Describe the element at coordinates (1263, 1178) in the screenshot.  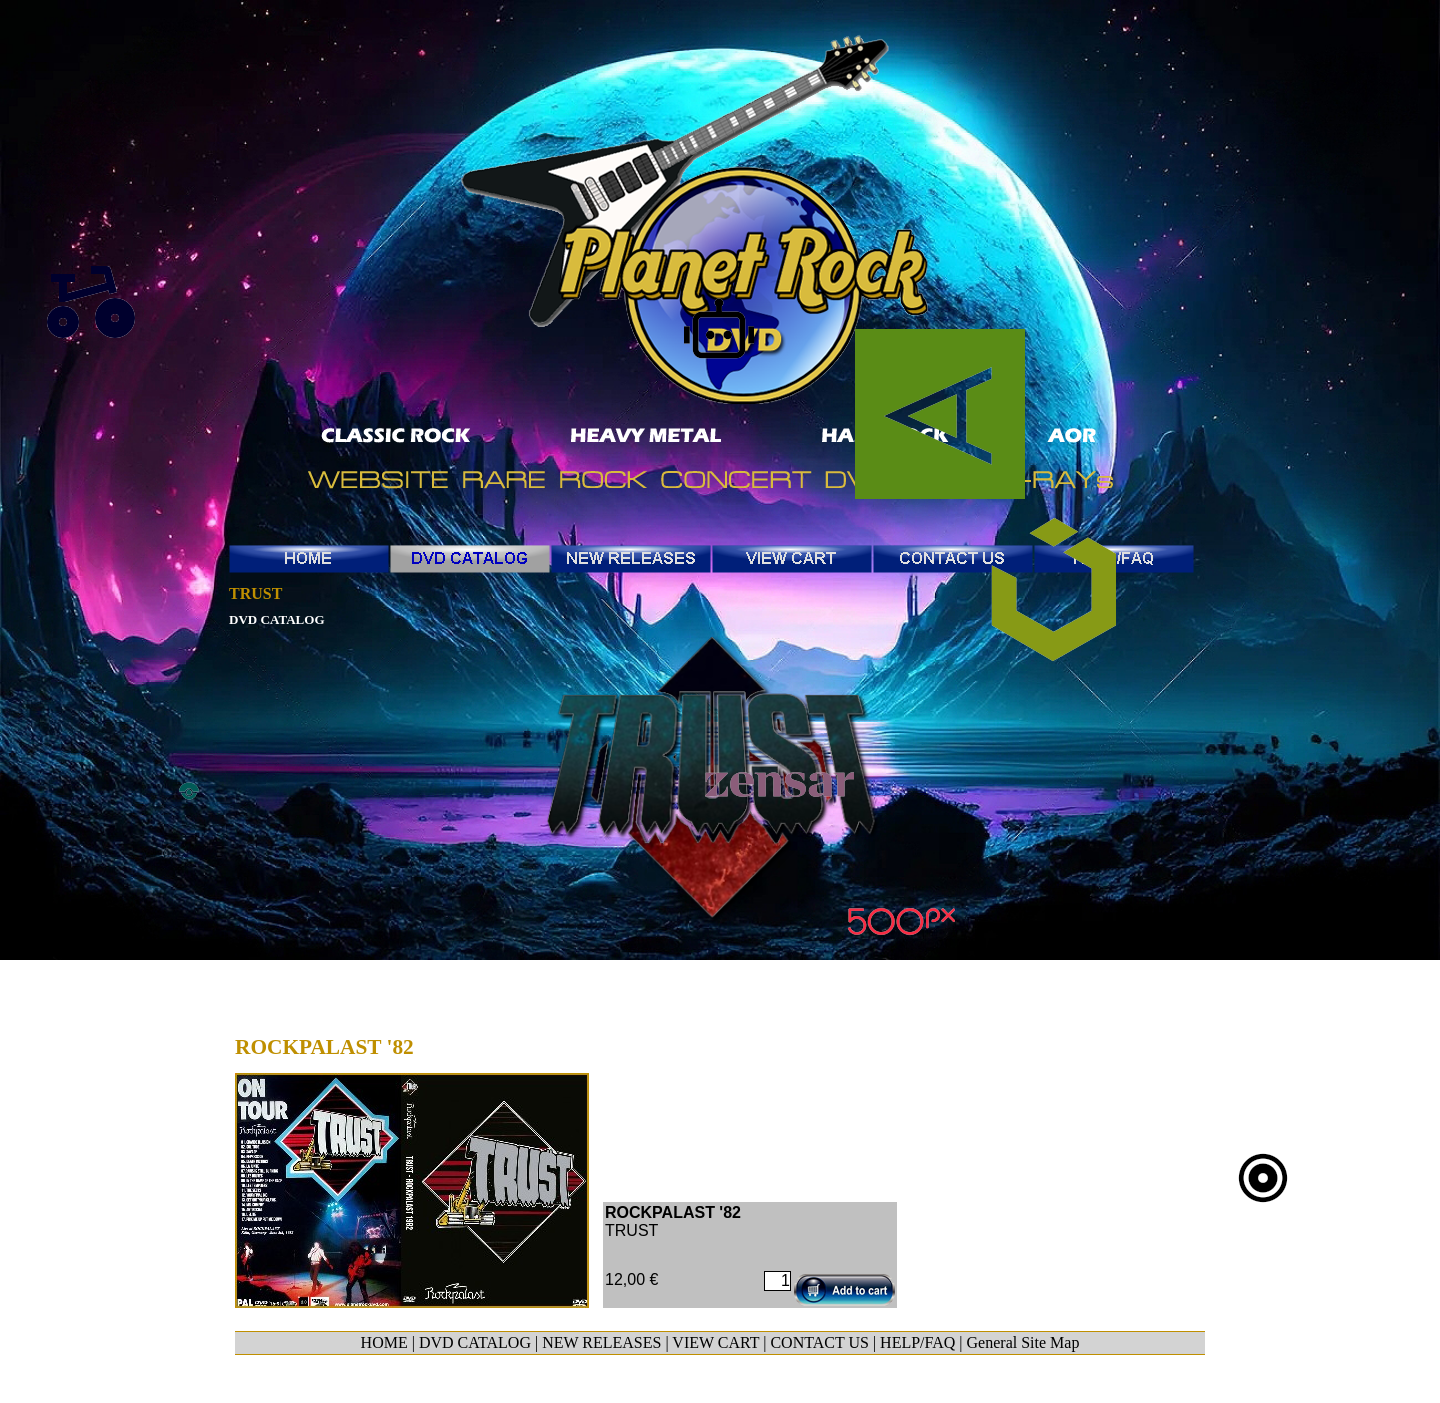
I see `enable focus or do not disturb mode` at that location.